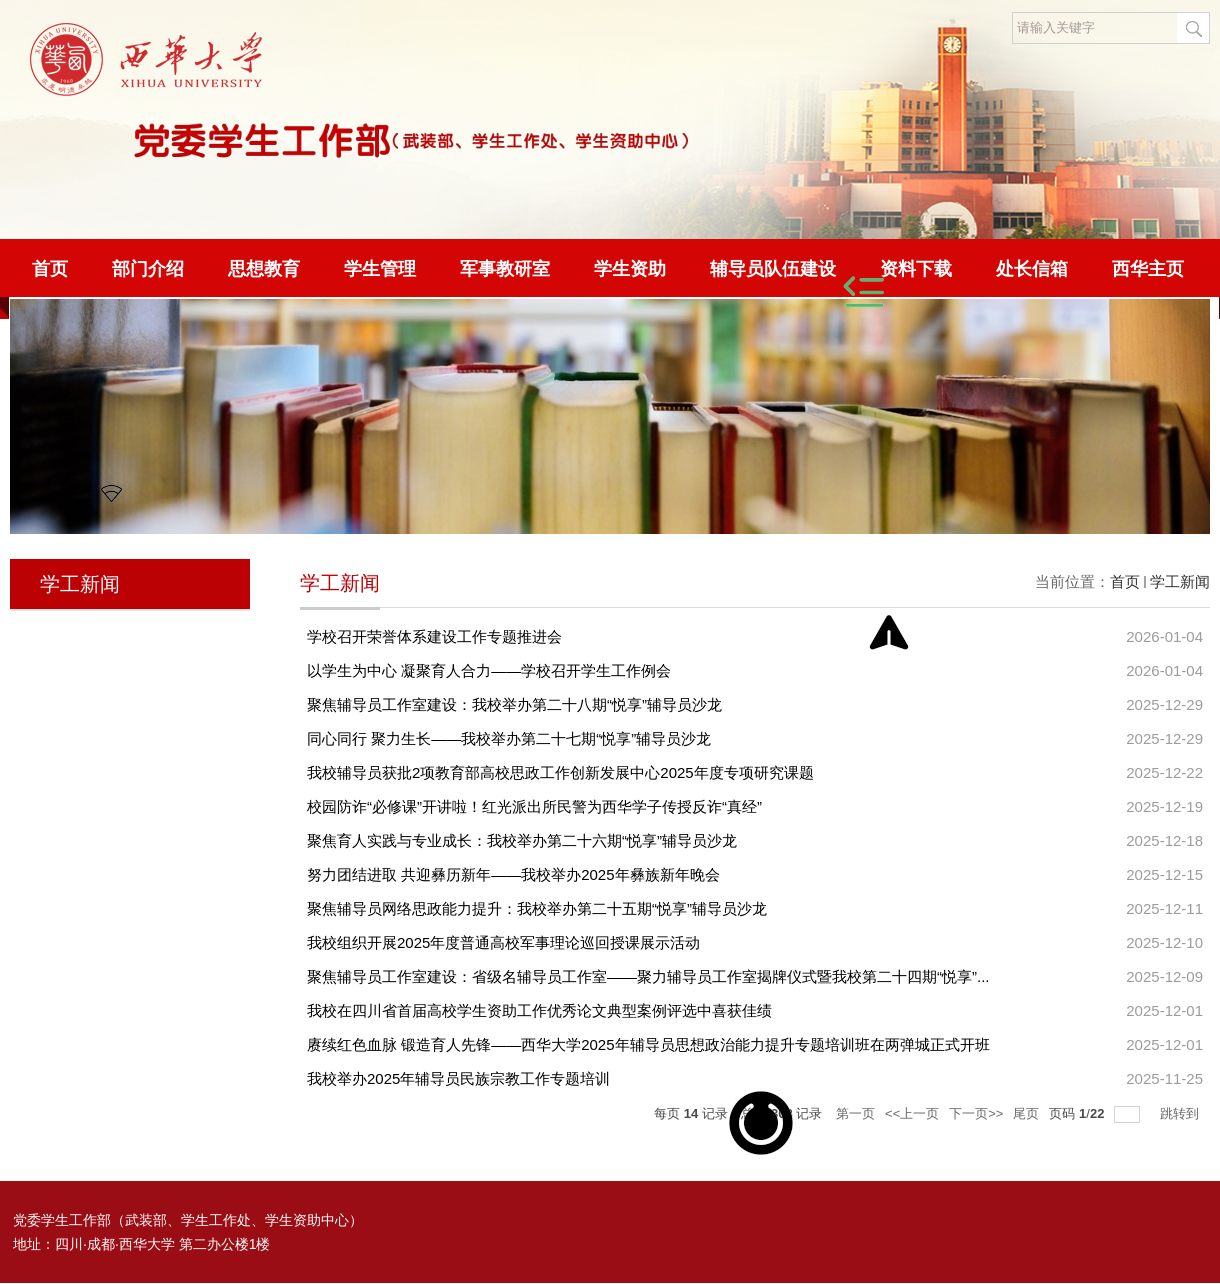 This screenshot has height=1284, width=1220. Describe the element at coordinates (864, 292) in the screenshot. I see `decrease text indentation` at that location.